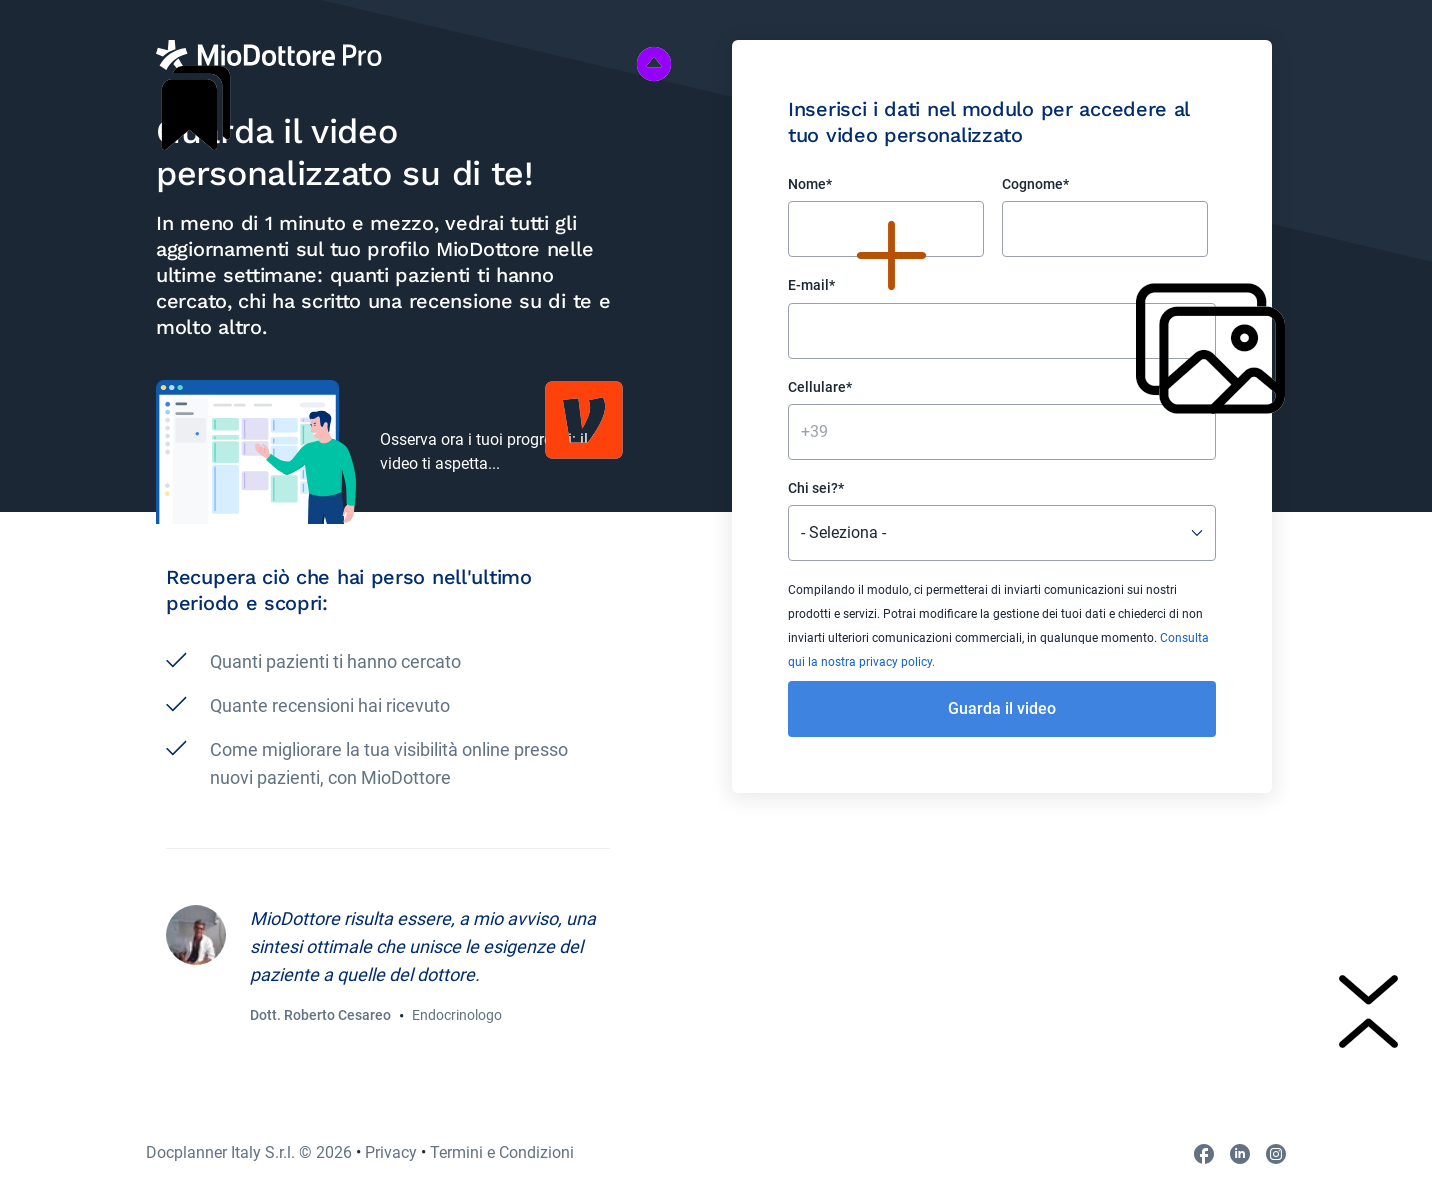  What do you see at coordinates (584, 420) in the screenshot?
I see `open Venmo app` at bounding box center [584, 420].